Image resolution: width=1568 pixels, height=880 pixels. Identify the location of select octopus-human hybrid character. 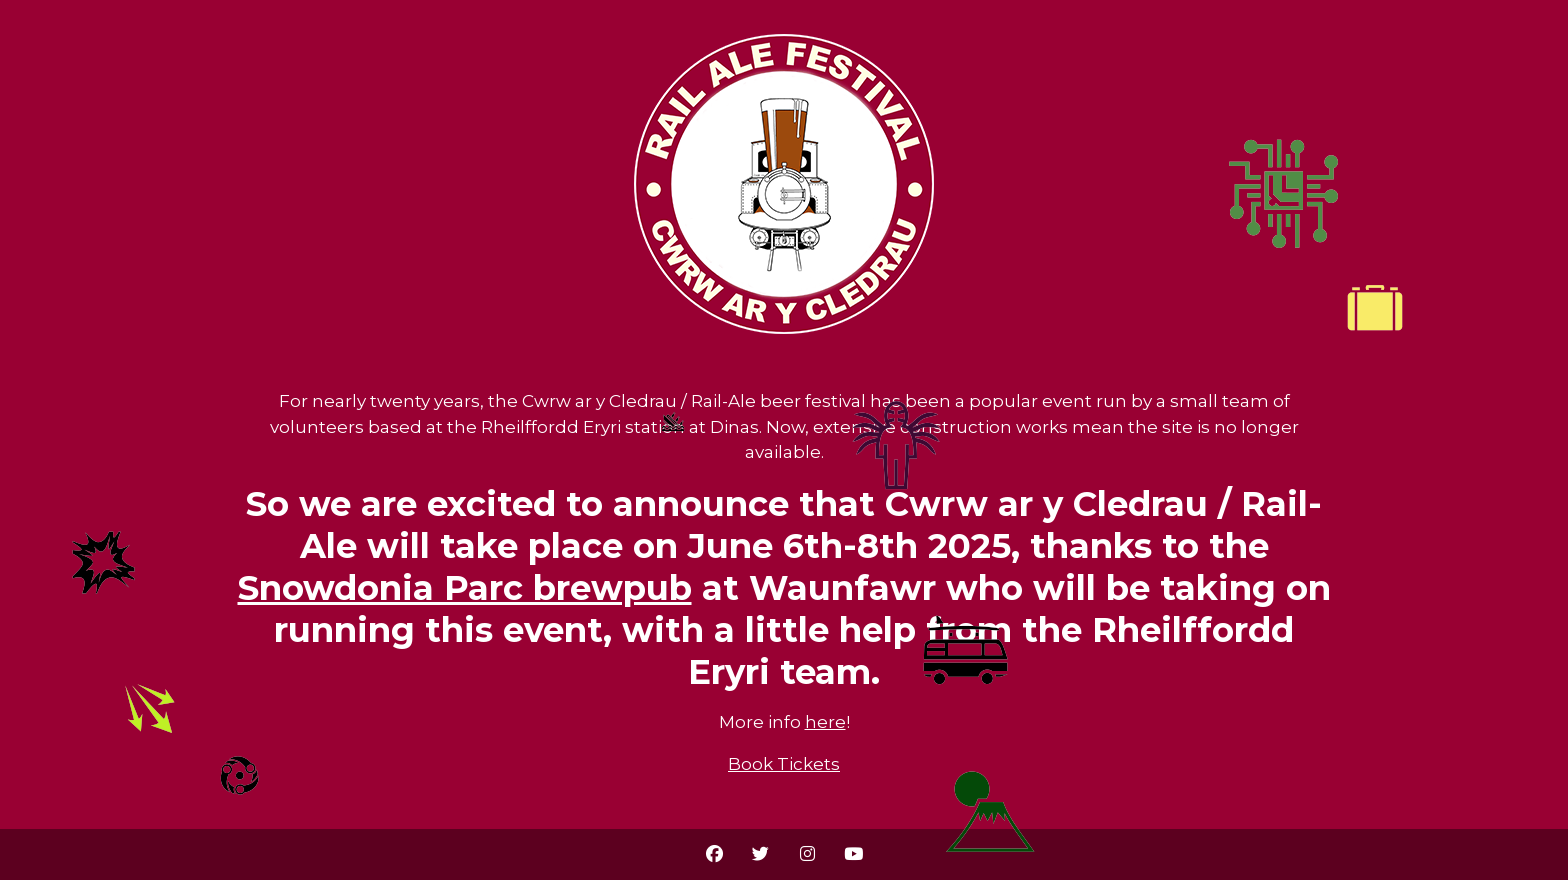
(896, 445).